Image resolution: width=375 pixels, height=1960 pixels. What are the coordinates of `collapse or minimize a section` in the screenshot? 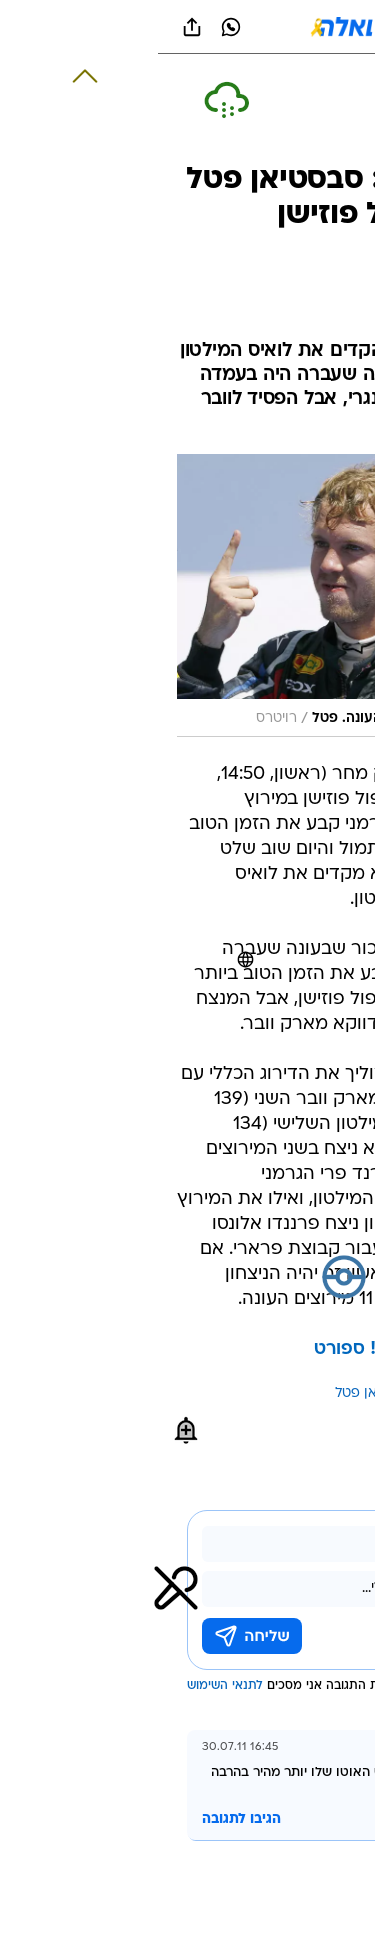 It's located at (85, 76).